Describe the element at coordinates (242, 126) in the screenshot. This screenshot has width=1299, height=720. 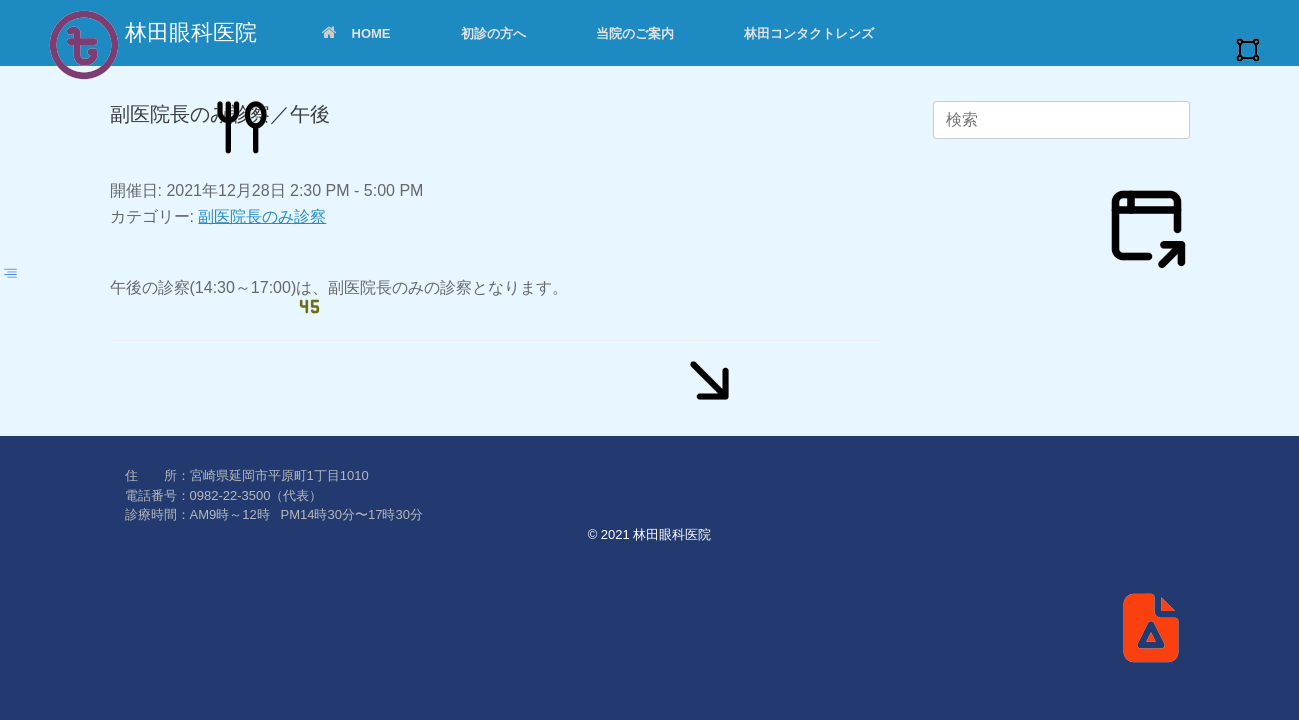
I see `access food or dining options` at that location.